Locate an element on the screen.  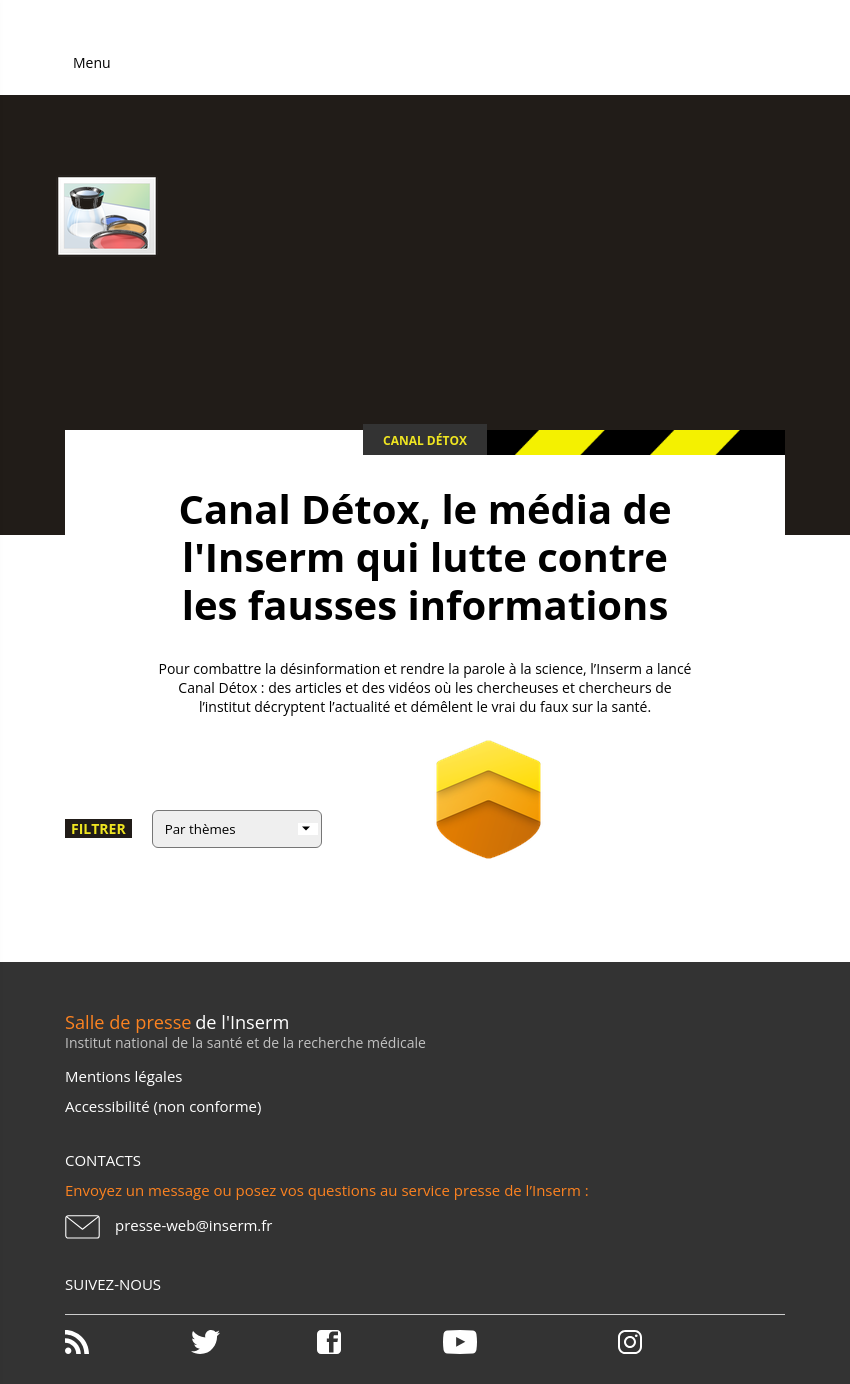
view photos or images is located at coordinates (107, 206).